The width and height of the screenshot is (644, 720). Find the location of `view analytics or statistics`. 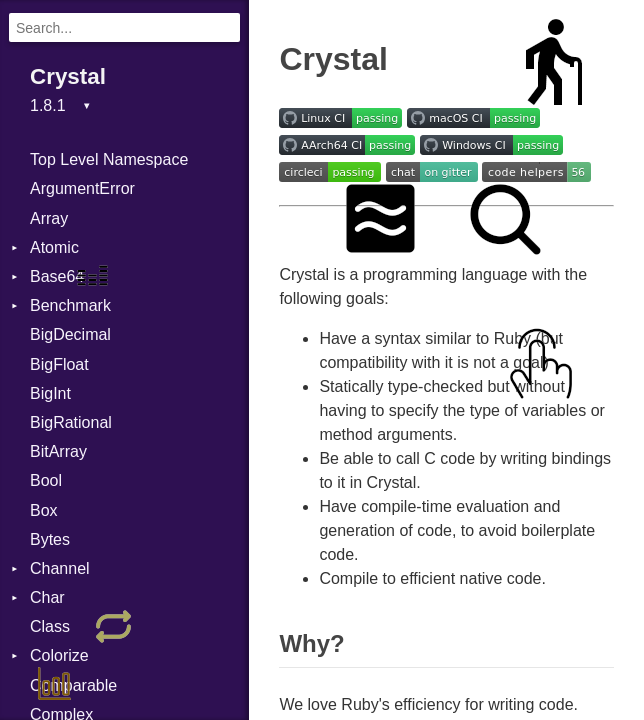

view analytics or statistics is located at coordinates (54, 683).